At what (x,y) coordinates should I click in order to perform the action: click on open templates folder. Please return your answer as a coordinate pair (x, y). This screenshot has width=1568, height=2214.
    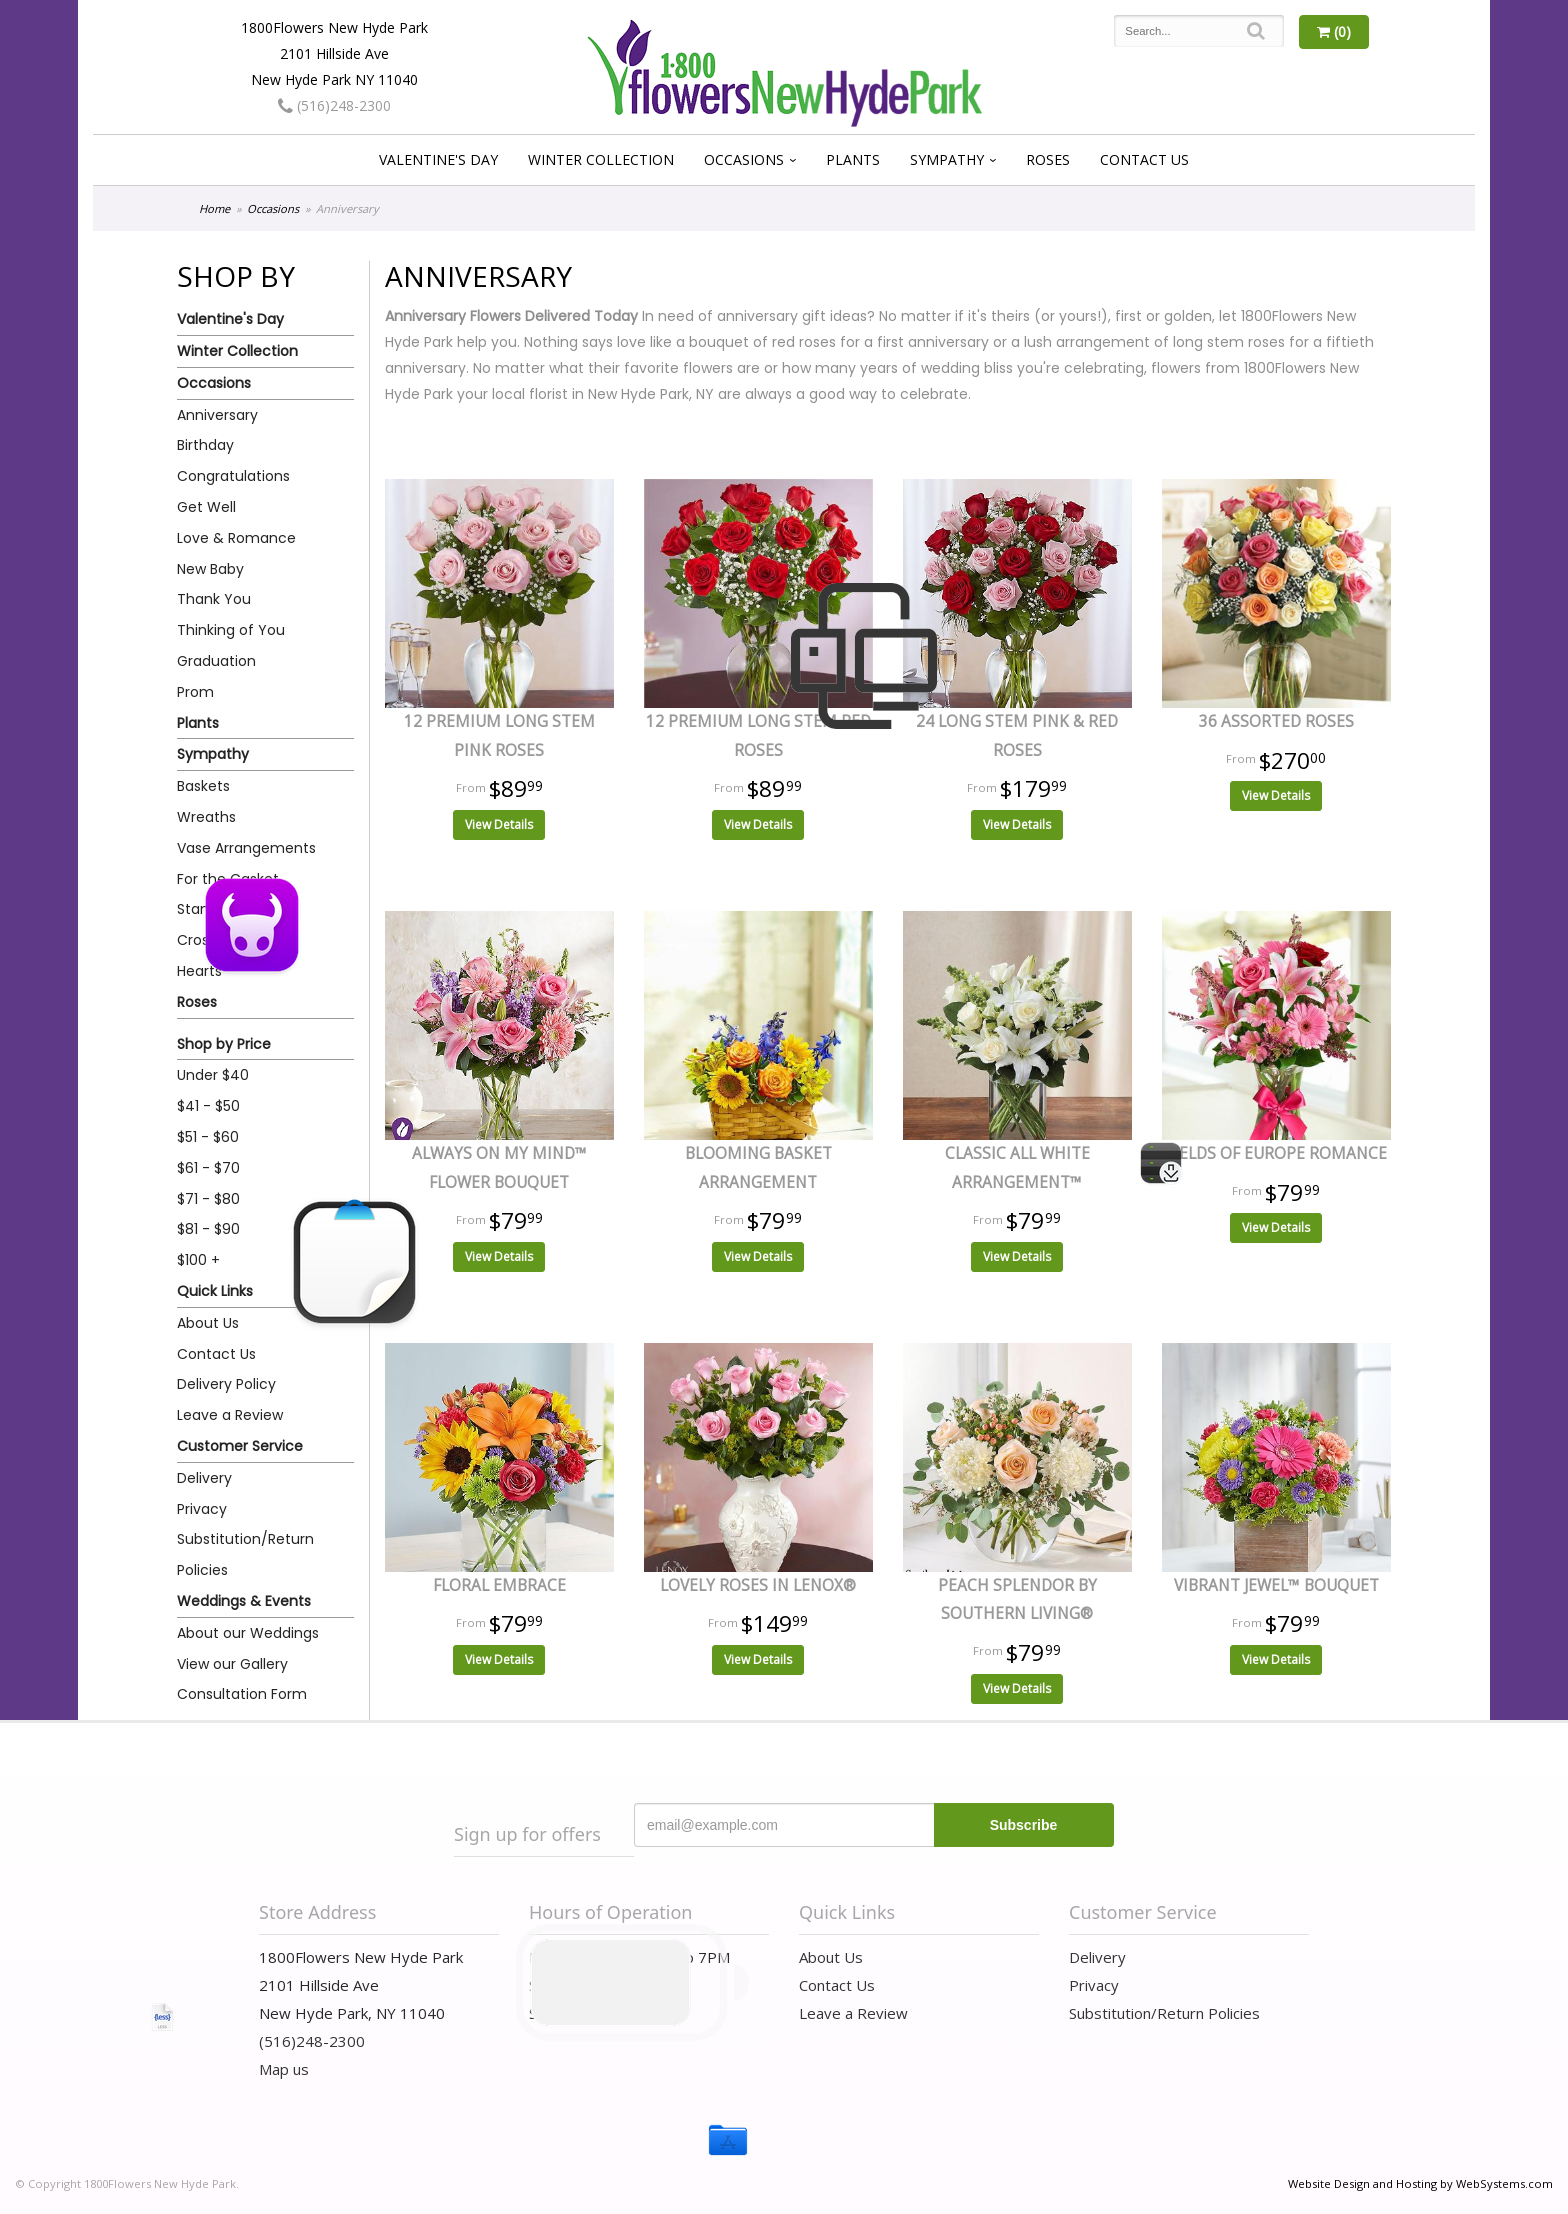
    Looking at the image, I should click on (728, 2140).